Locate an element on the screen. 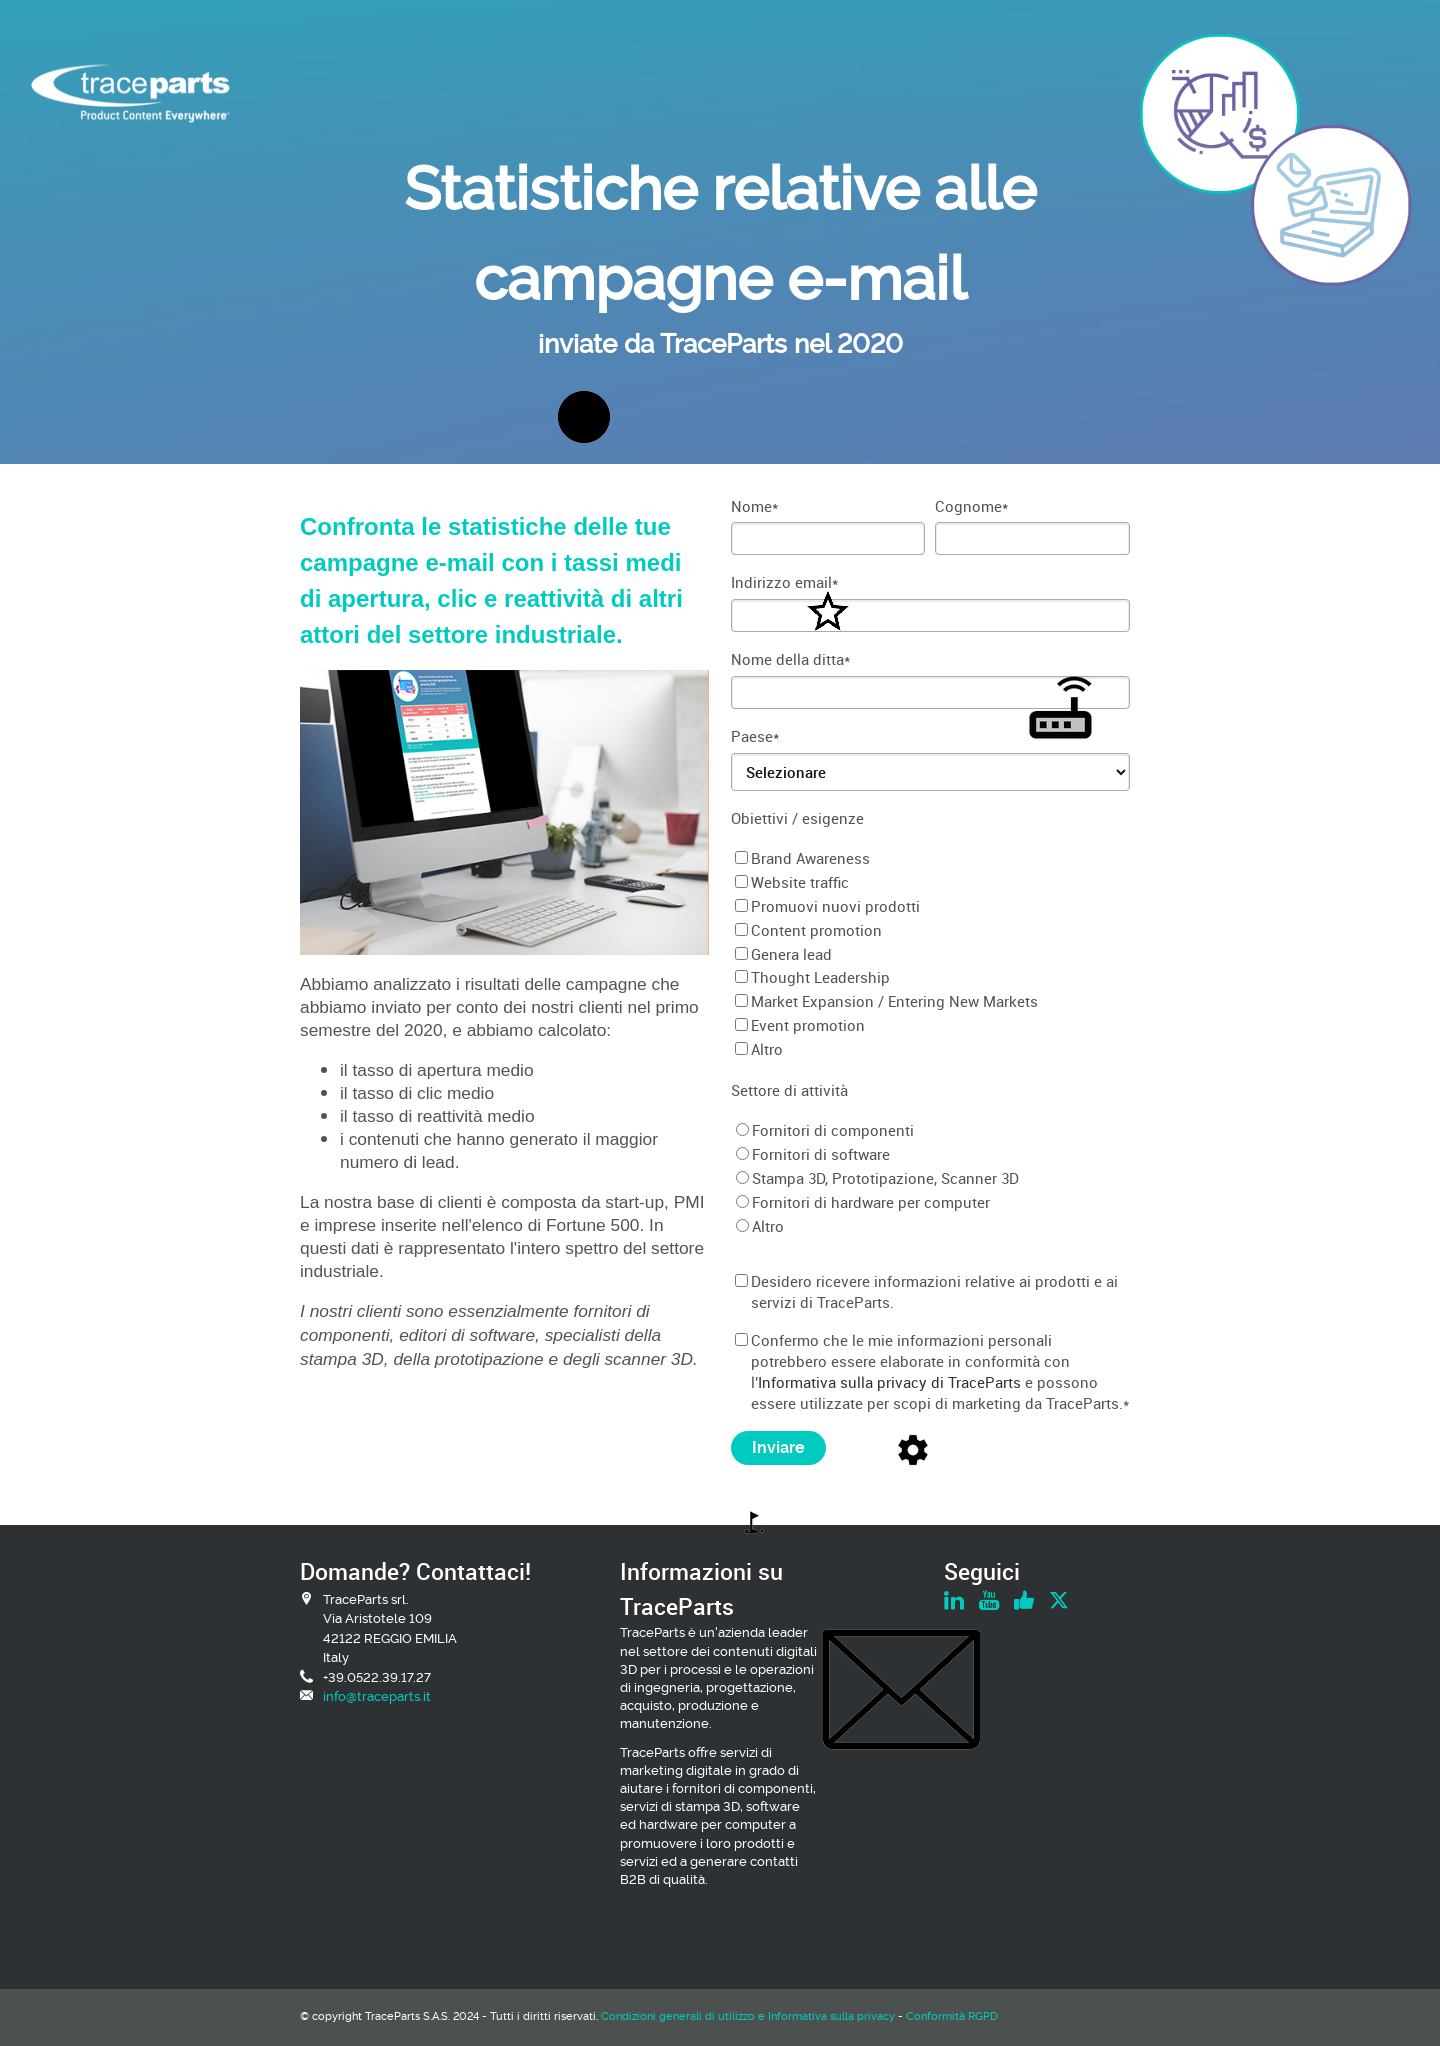 The image size is (1440, 2046). add item to favorites is located at coordinates (828, 612).